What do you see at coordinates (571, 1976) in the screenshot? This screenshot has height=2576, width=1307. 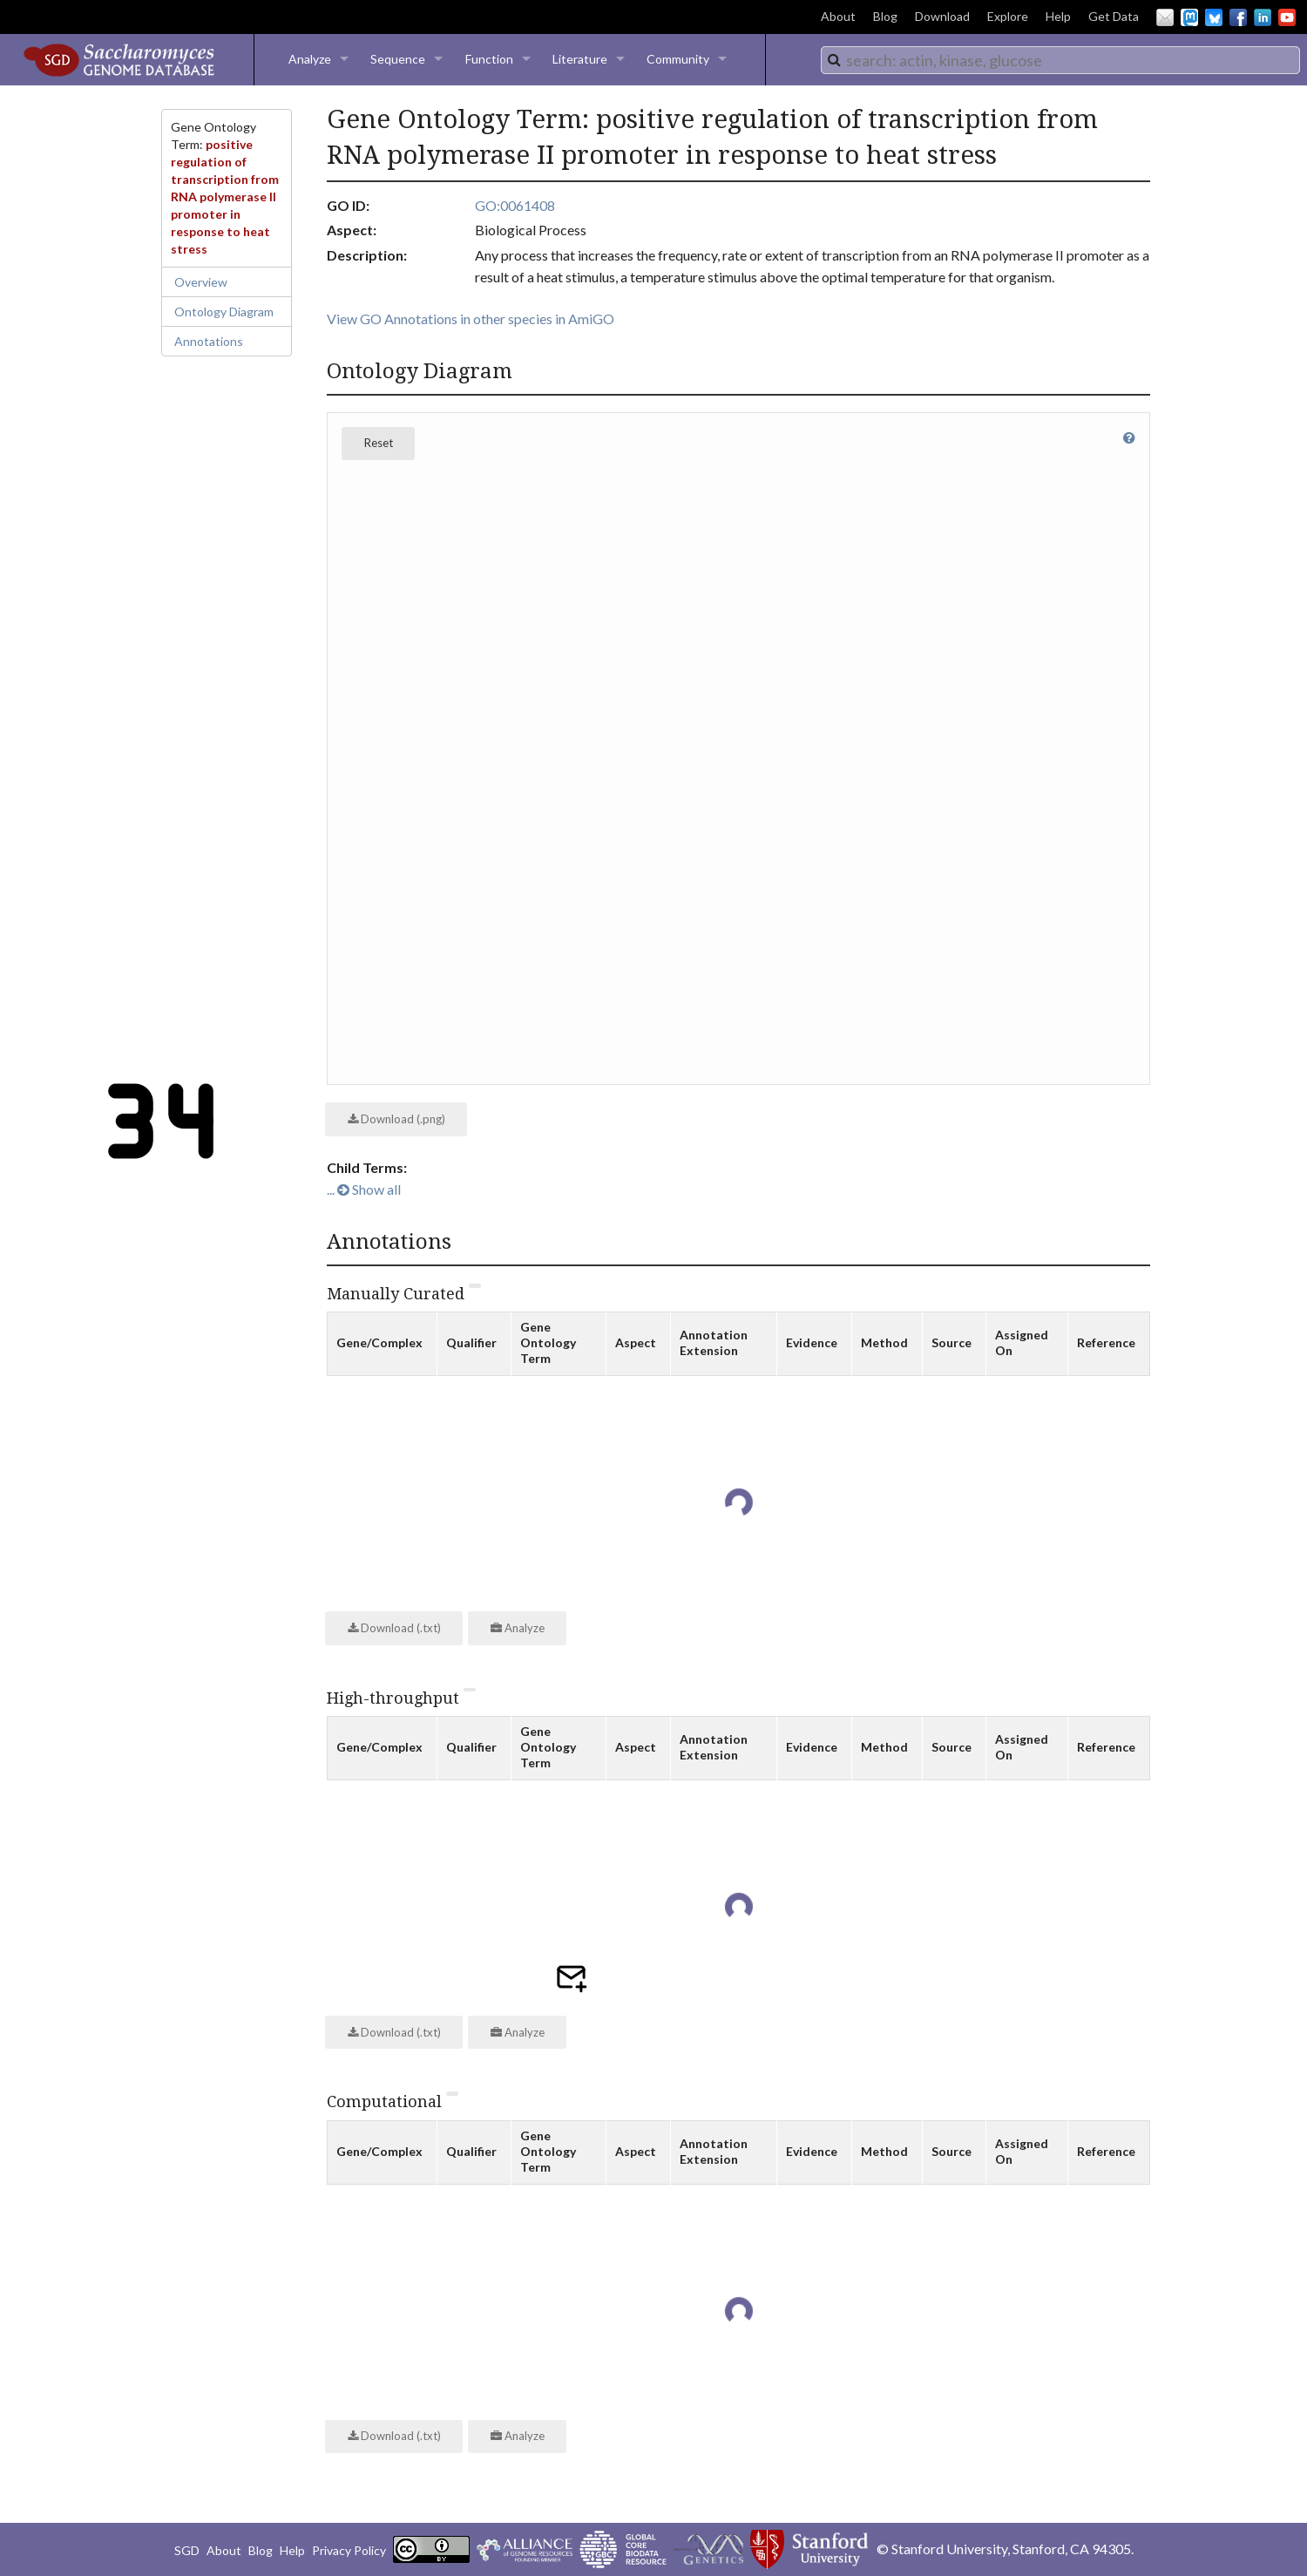 I see `compose a new email` at bounding box center [571, 1976].